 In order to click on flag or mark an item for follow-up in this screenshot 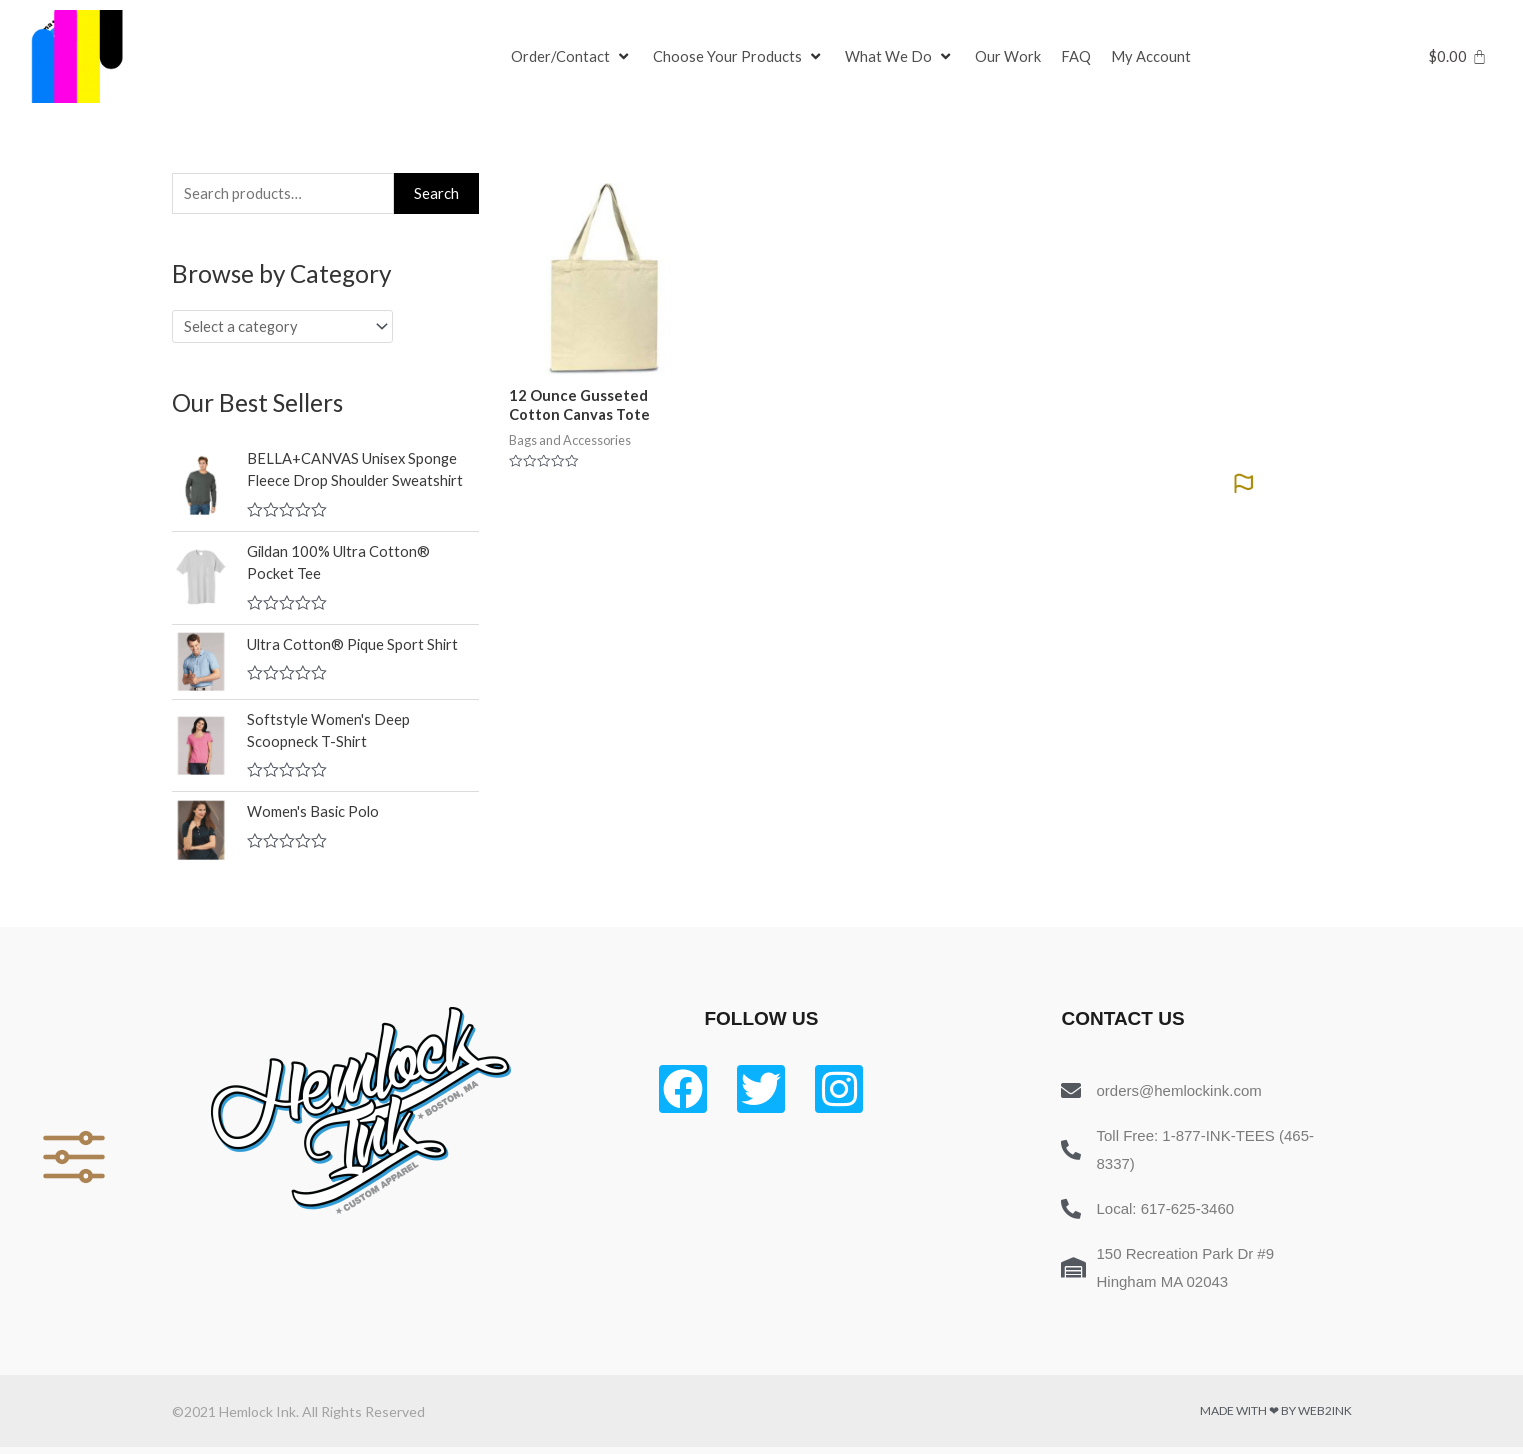, I will do `click(1243, 483)`.